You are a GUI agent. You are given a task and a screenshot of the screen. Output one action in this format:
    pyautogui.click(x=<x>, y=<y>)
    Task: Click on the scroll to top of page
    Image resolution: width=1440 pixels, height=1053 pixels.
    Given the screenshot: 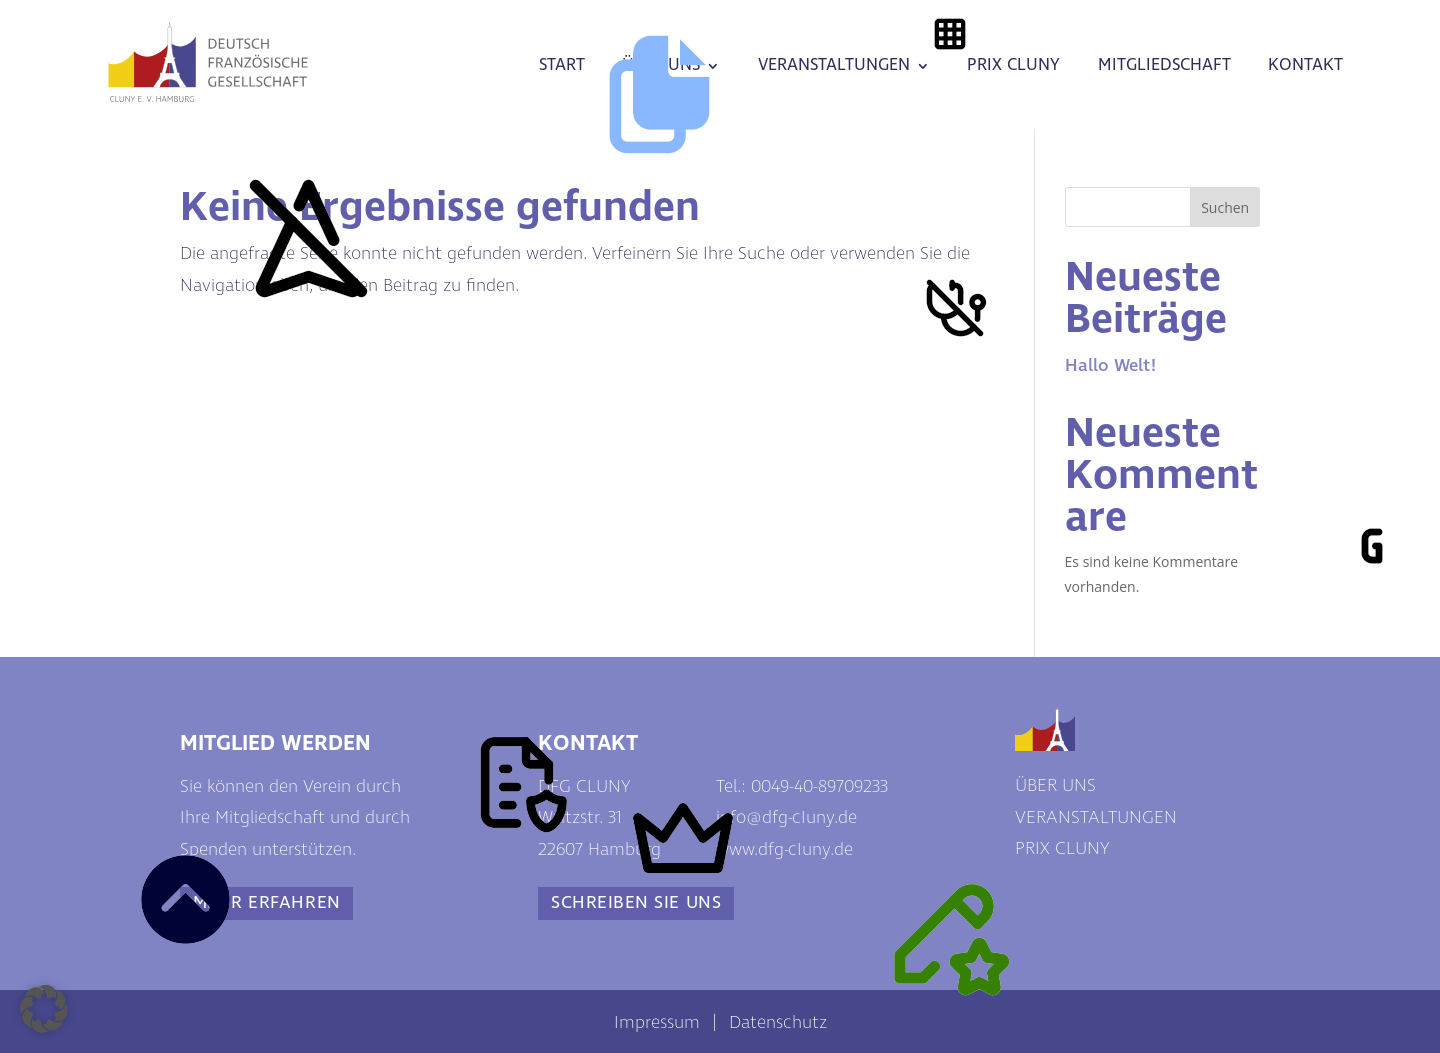 What is the action you would take?
    pyautogui.click(x=185, y=899)
    